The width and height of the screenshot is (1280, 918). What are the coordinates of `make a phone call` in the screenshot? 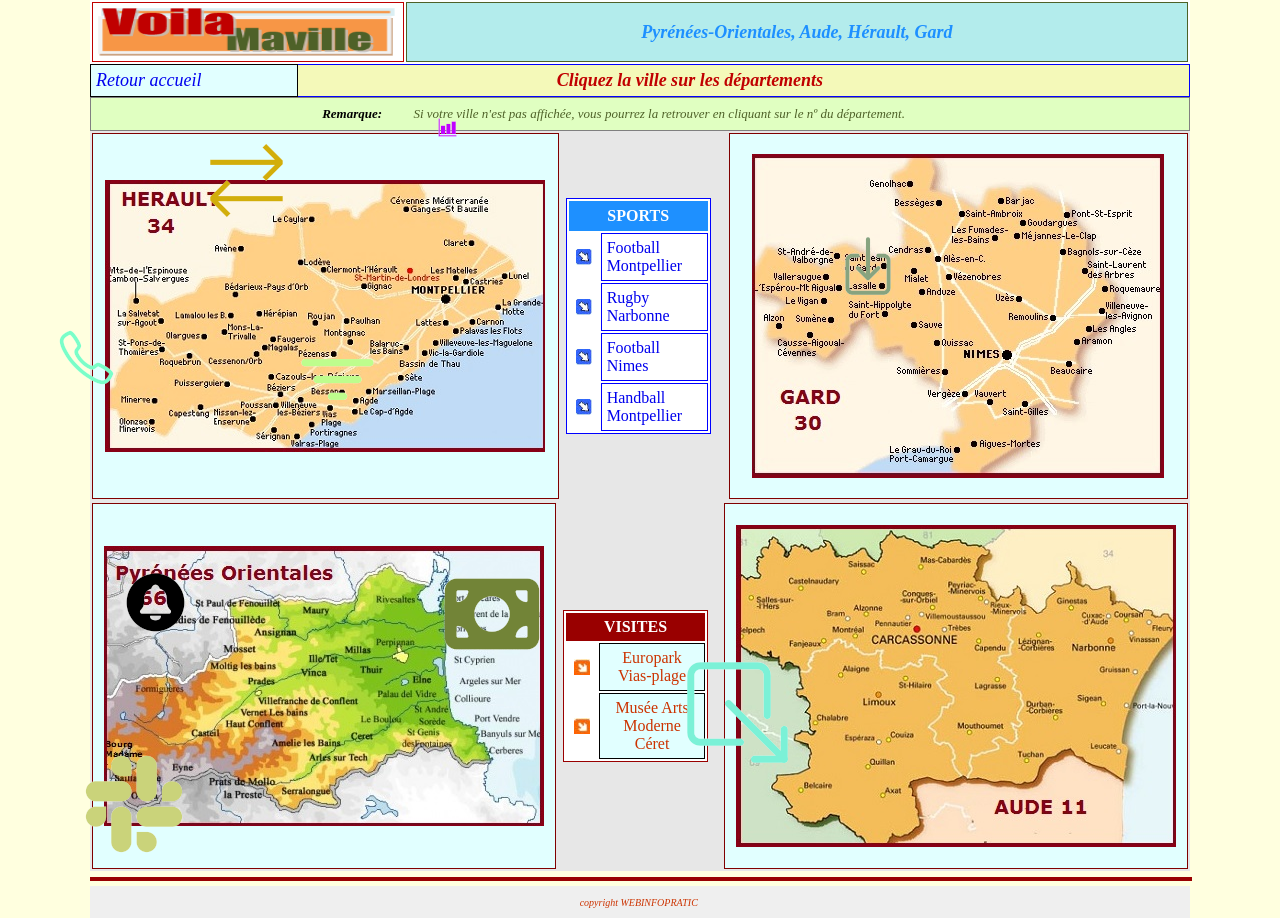 It's located at (86, 357).